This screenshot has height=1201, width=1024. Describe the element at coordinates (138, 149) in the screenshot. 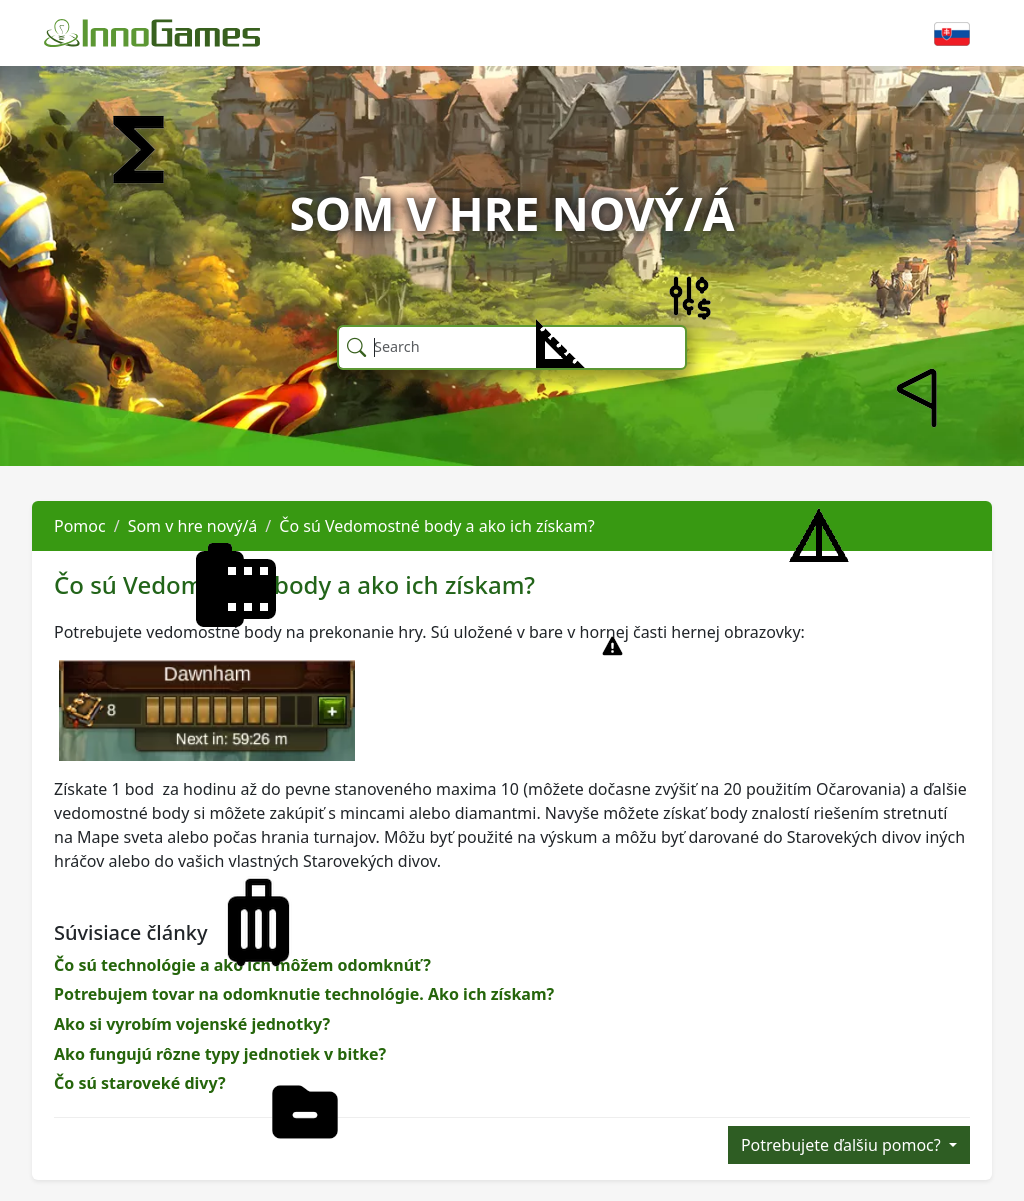

I see `insert a mathematical function or formula` at that location.